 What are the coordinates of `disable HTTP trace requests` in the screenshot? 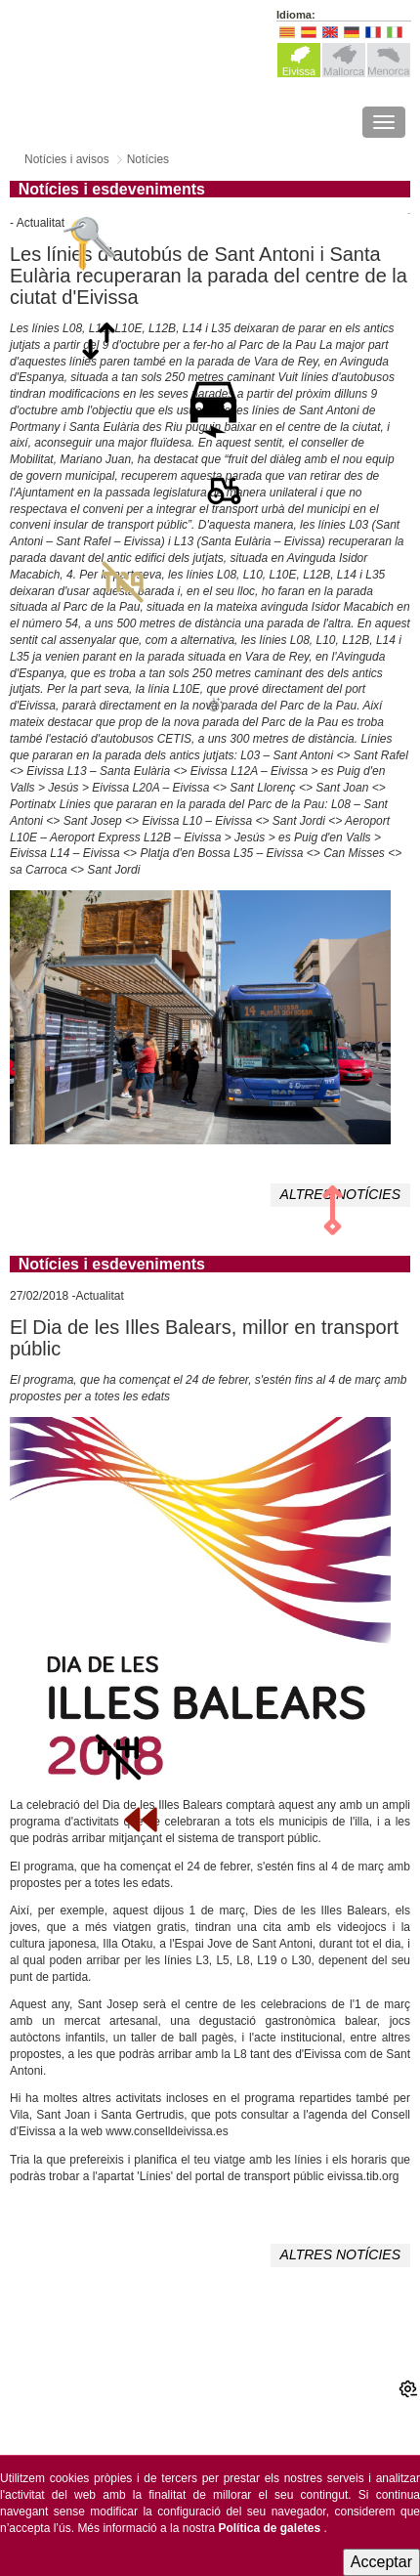 It's located at (122, 581).